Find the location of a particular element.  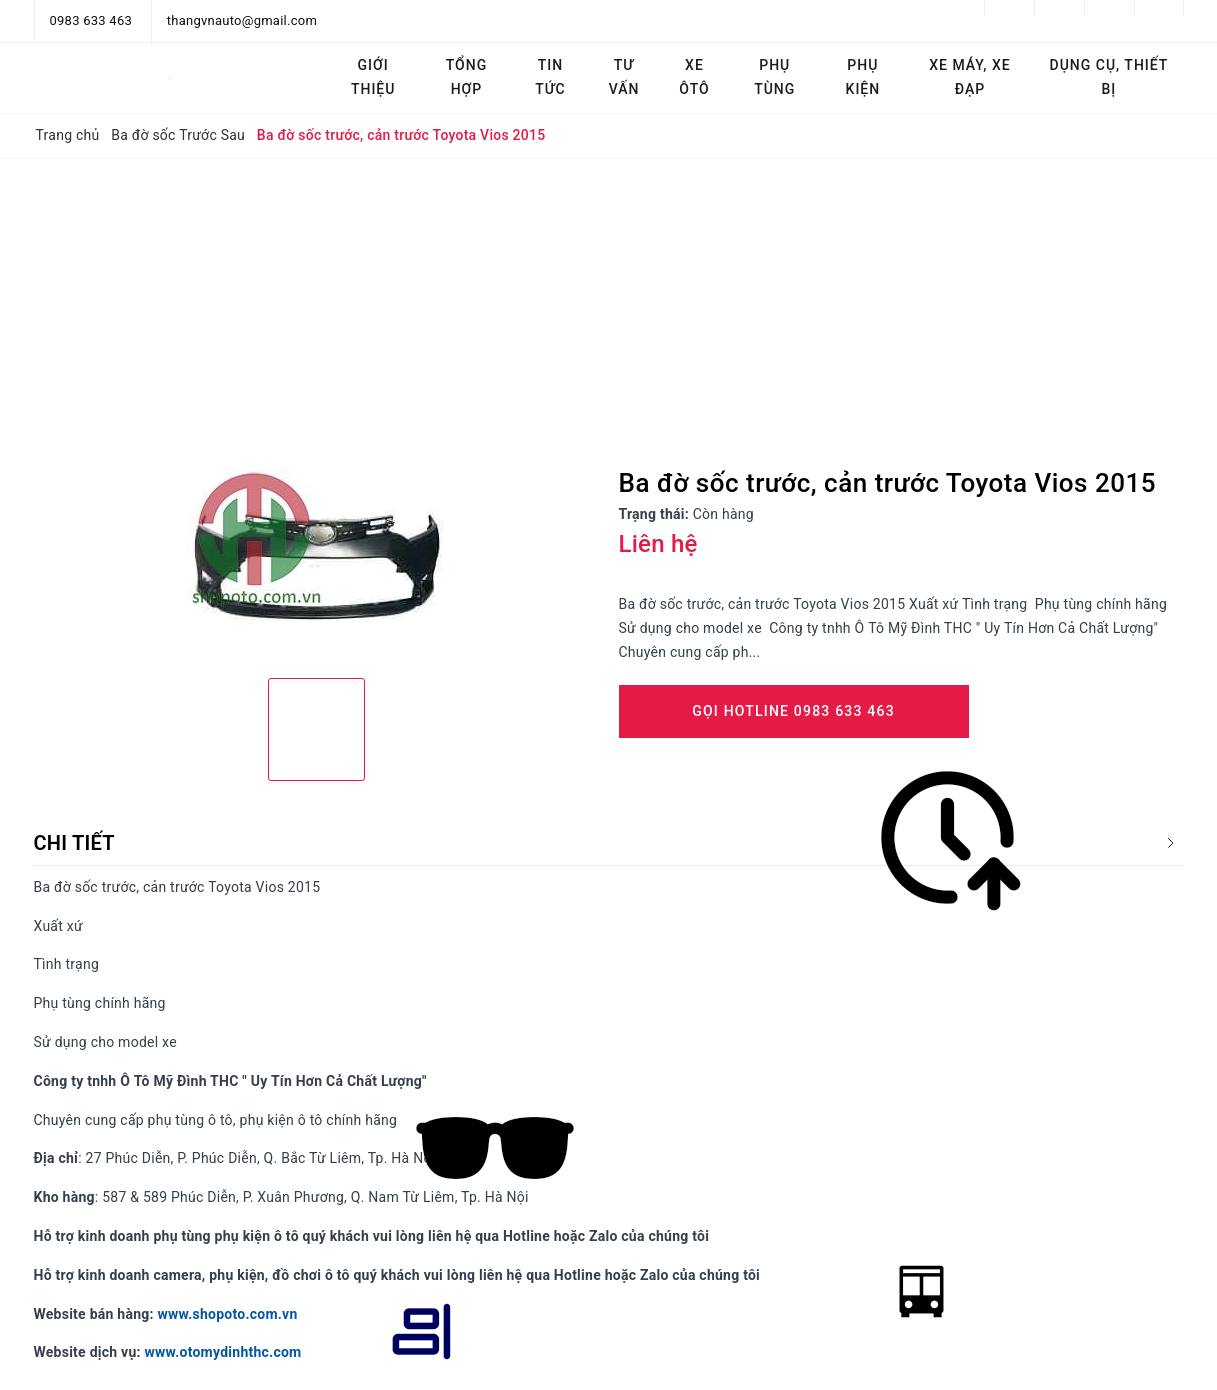

view public transit options is located at coordinates (921, 1291).